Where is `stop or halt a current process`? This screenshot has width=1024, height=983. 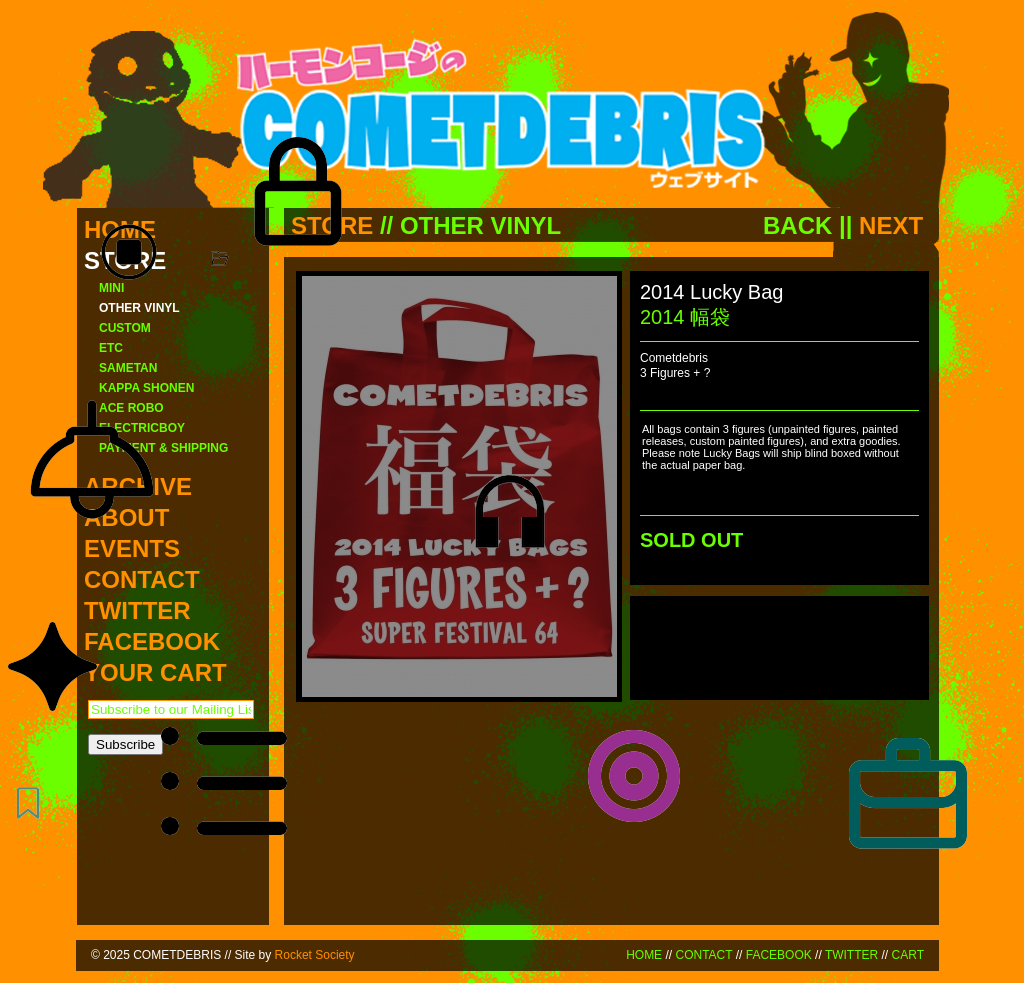
stop or halt a current process is located at coordinates (129, 252).